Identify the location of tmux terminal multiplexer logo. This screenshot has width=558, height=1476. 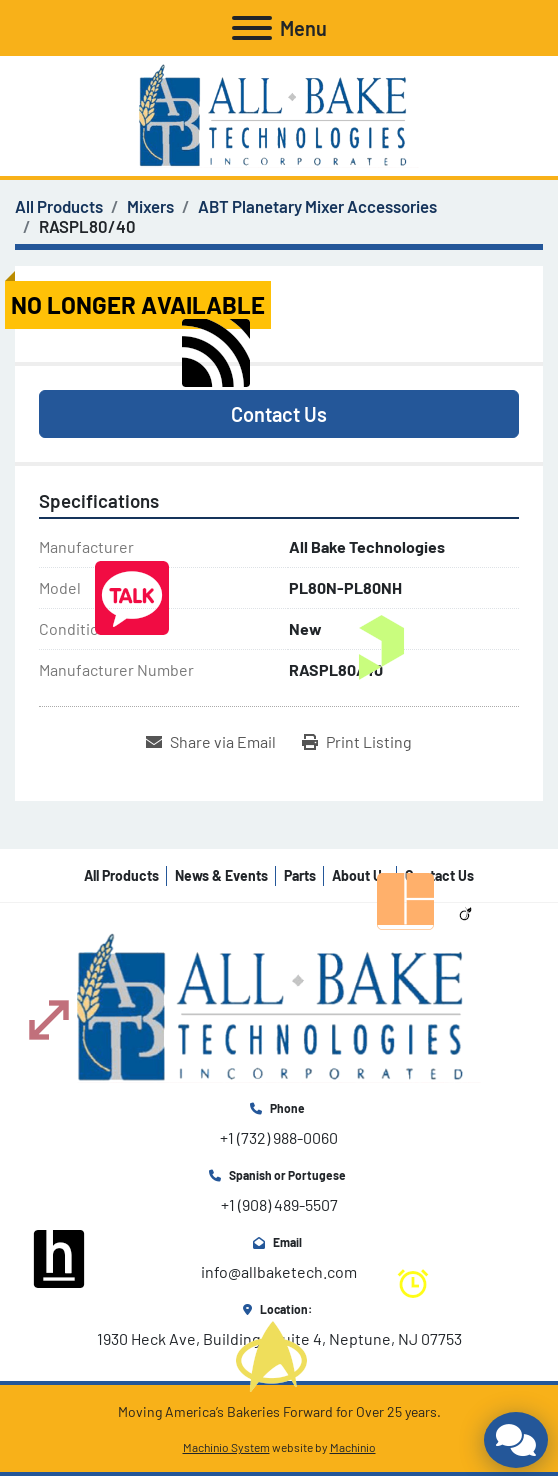
(405, 901).